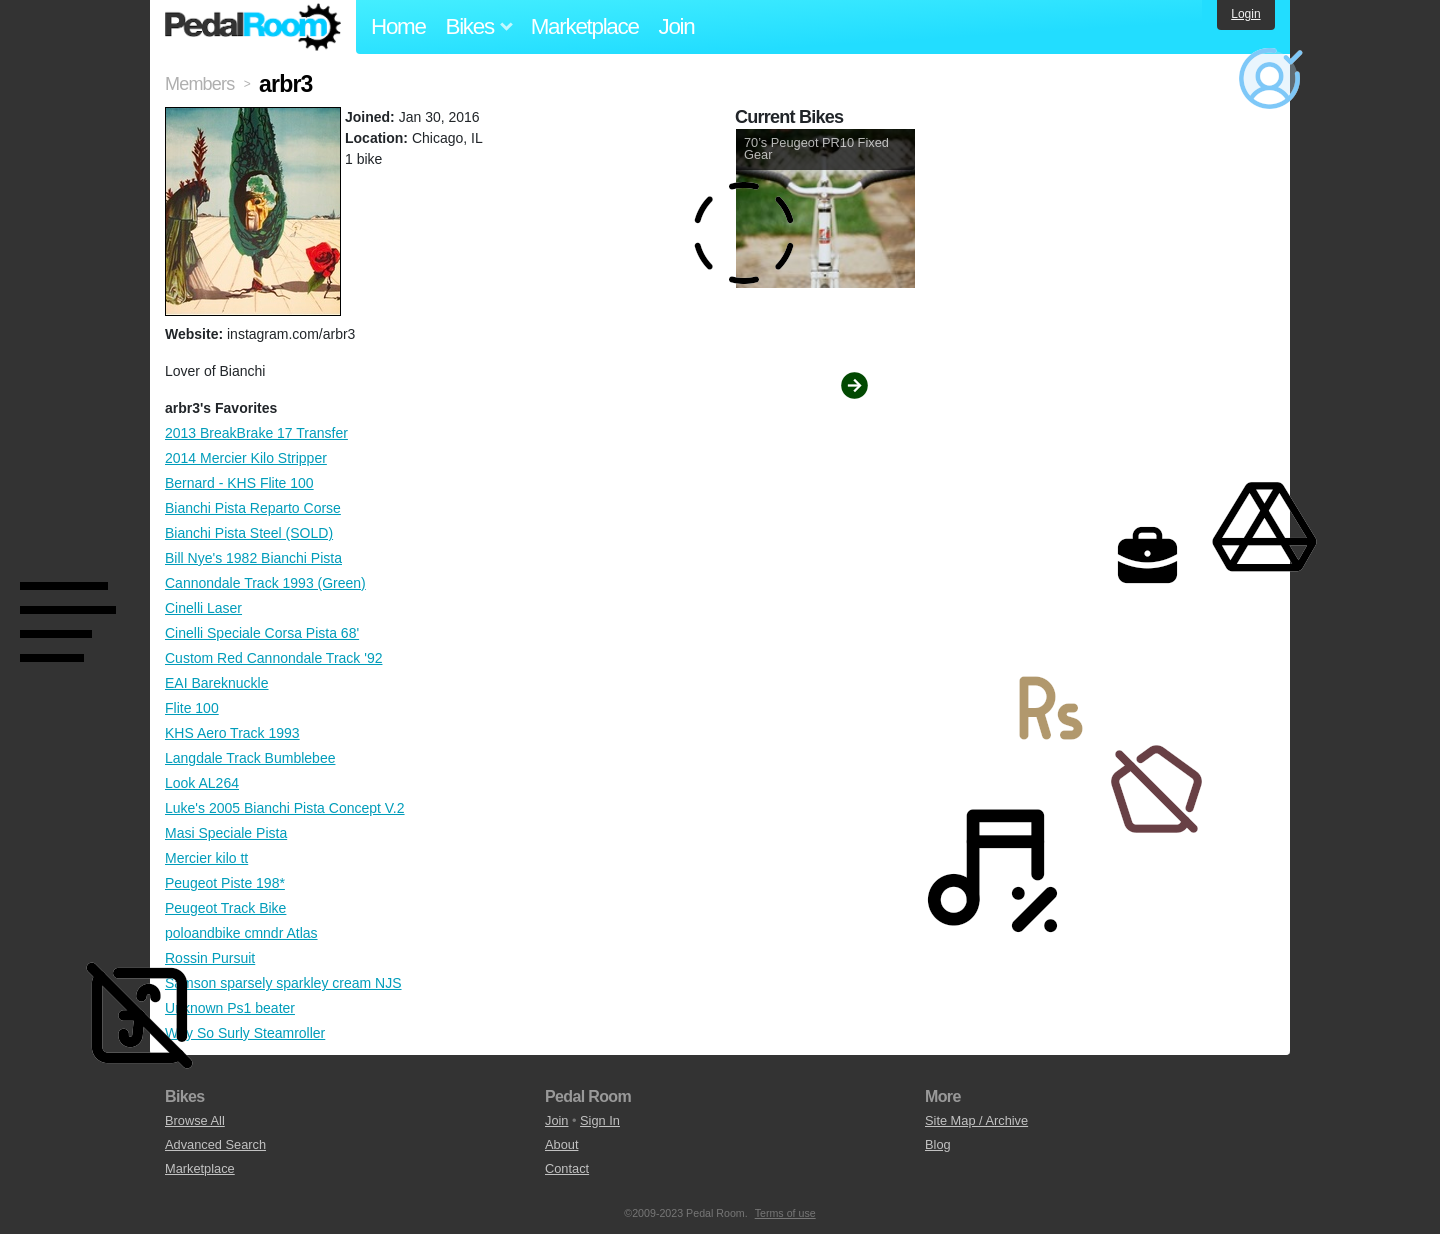 The image size is (1440, 1234). What do you see at coordinates (68, 622) in the screenshot?
I see `view items in a flat list format` at bounding box center [68, 622].